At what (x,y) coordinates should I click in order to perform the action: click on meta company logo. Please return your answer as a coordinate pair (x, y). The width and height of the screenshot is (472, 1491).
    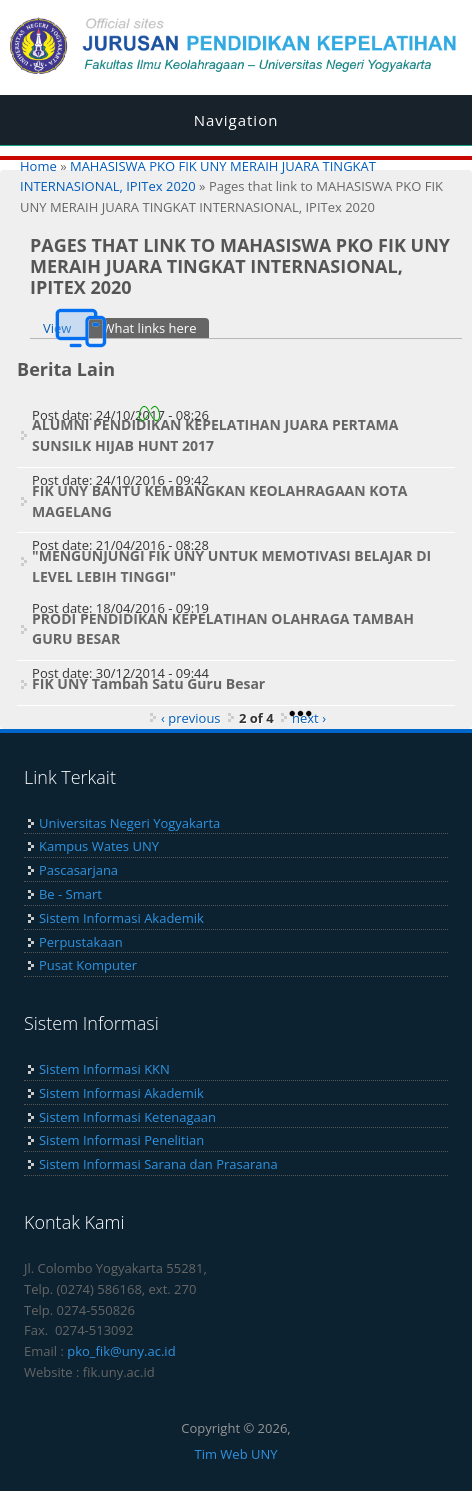
    Looking at the image, I should click on (149, 413).